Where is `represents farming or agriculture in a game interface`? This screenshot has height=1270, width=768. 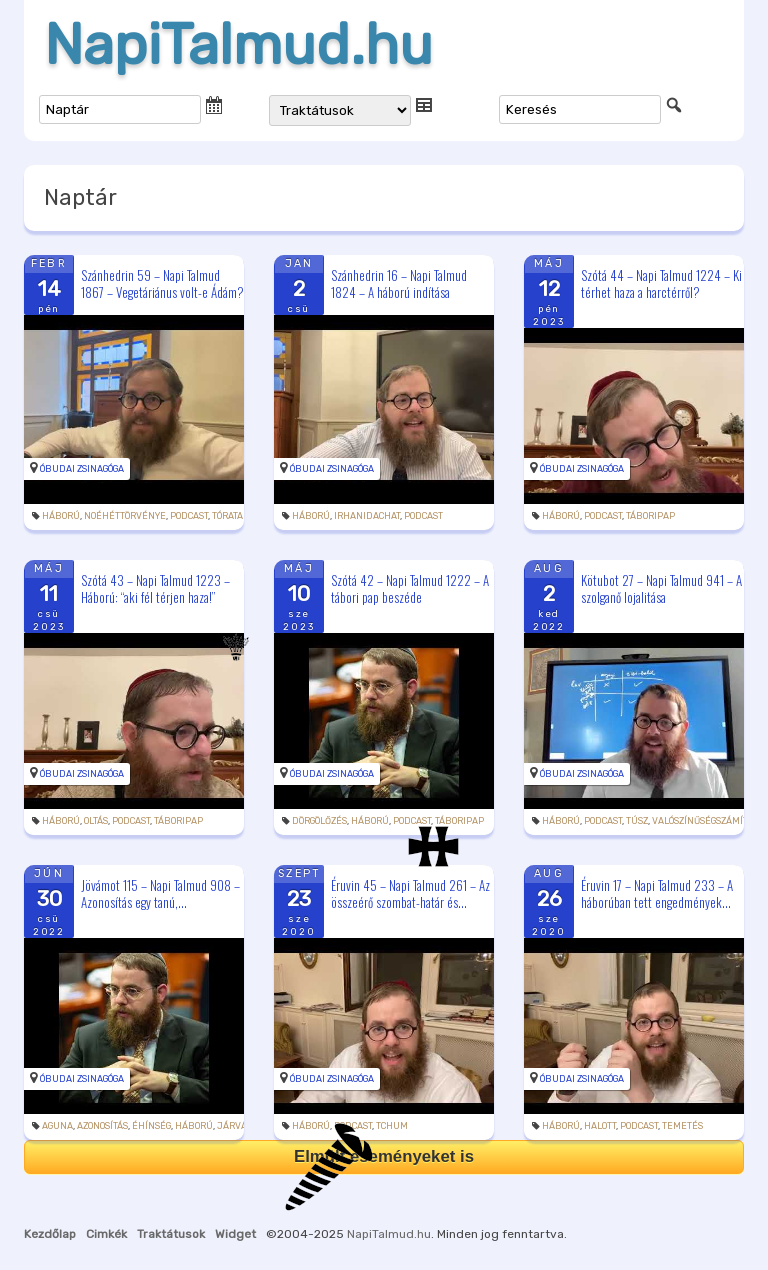 represents farming or agriculture in a game interface is located at coordinates (236, 647).